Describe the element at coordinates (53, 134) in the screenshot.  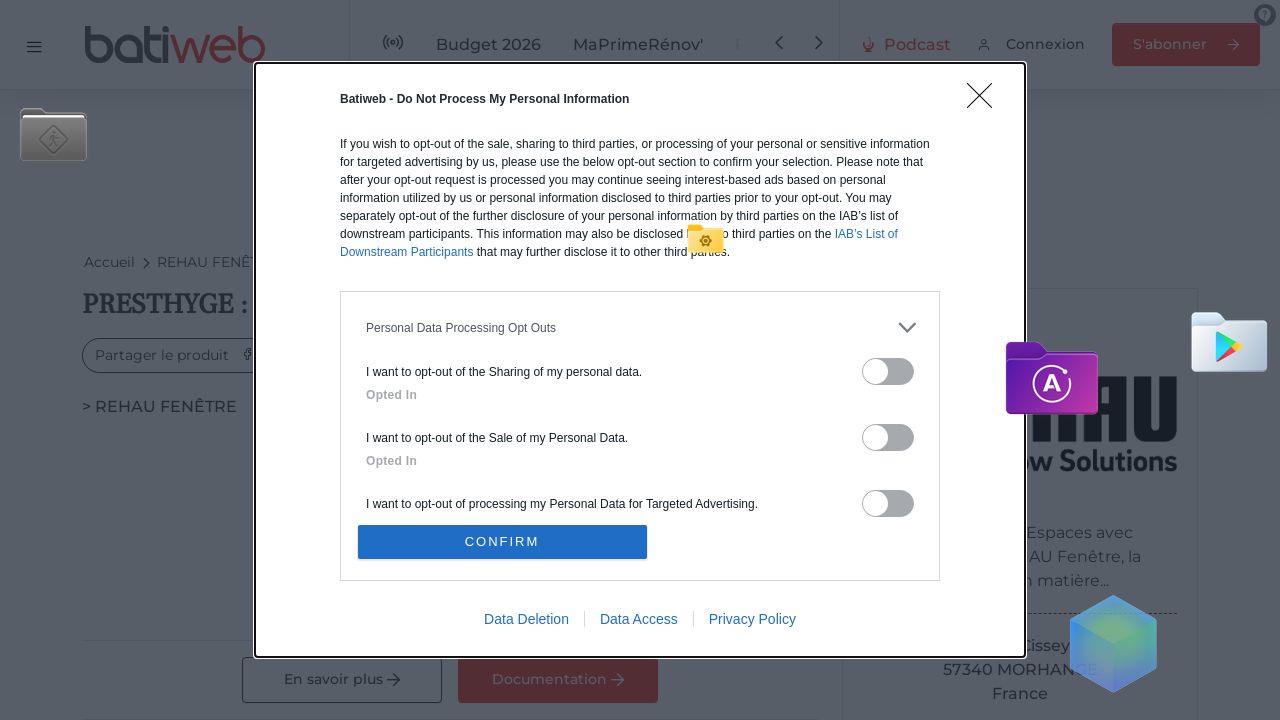
I see `access public or shared folder` at that location.